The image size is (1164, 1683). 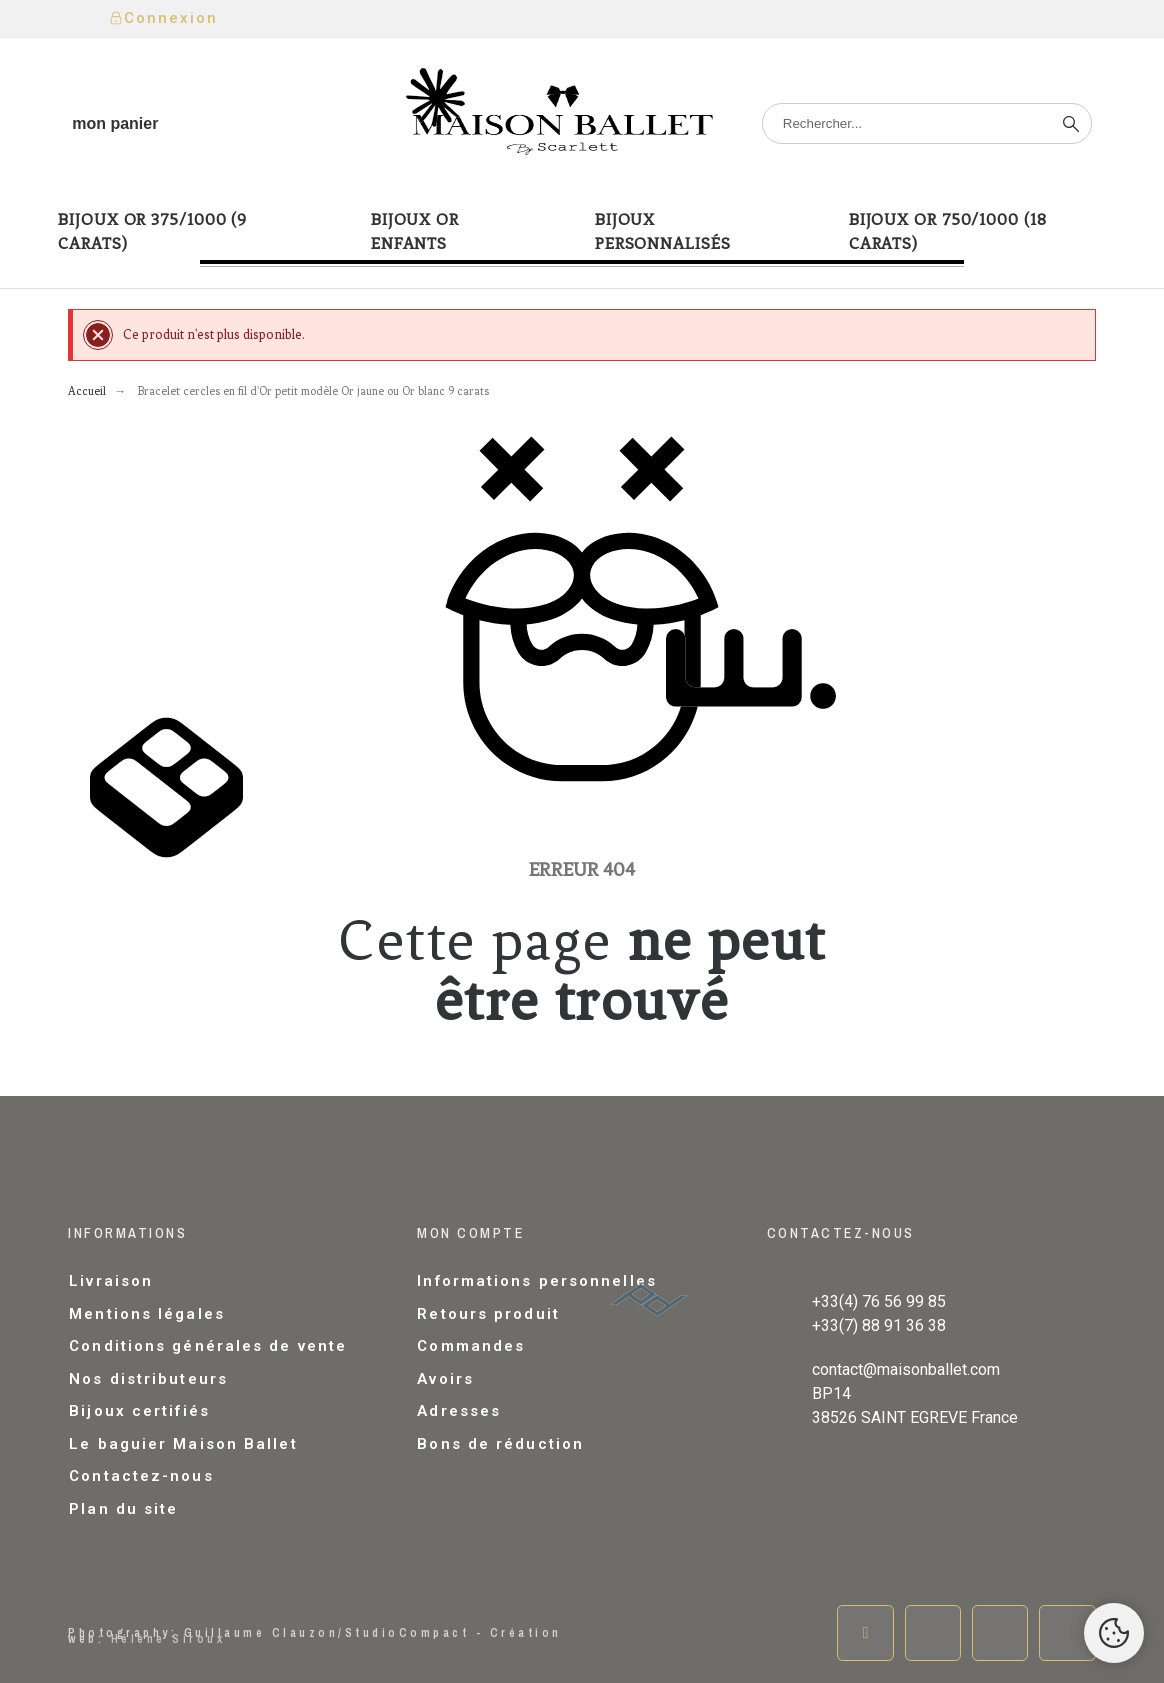 What do you see at coordinates (649, 1300) in the screenshot?
I see `Peak Design brand logo` at bounding box center [649, 1300].